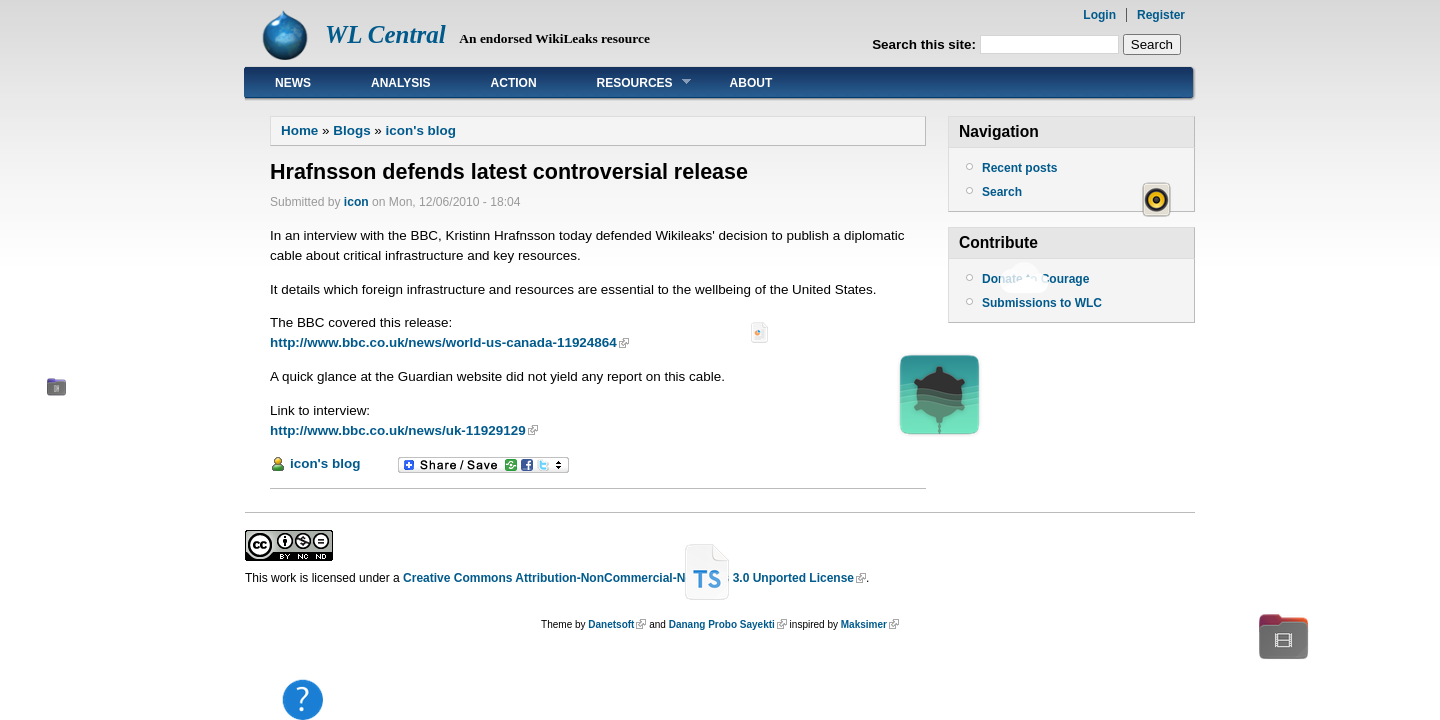 The image size is (1440, 720). Describe the element at coordinates (301, 698) in the screenshot. I see `indicates help or additional information is available` at that location.